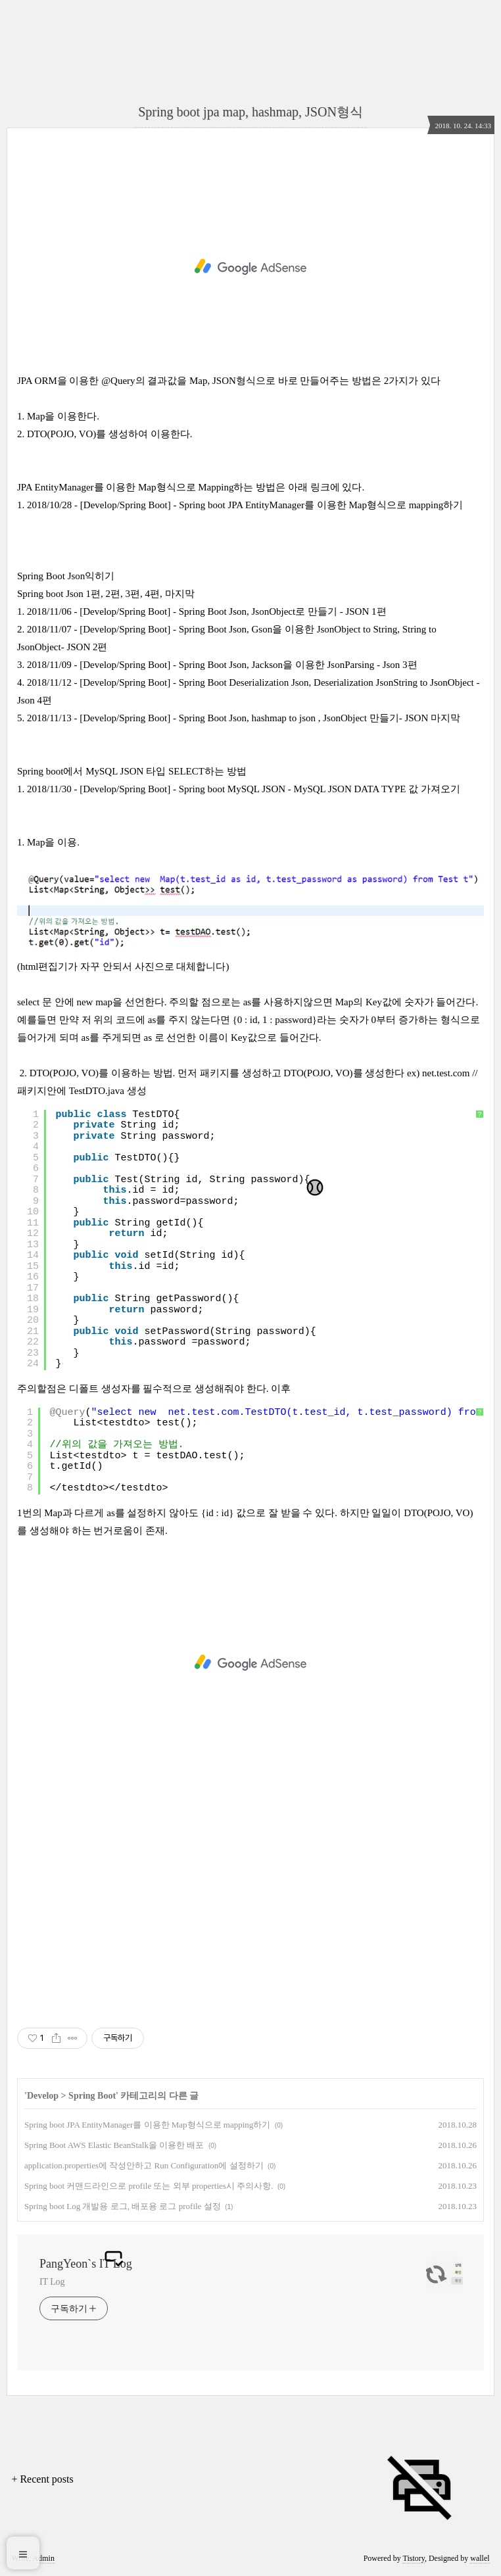 The height and width of the screenshot is (2576, 501). What do you see at coordinates (421, 2485) in the screenshot?
I see `printing is disabled or unavailable` at bounding box center [421, 2485].